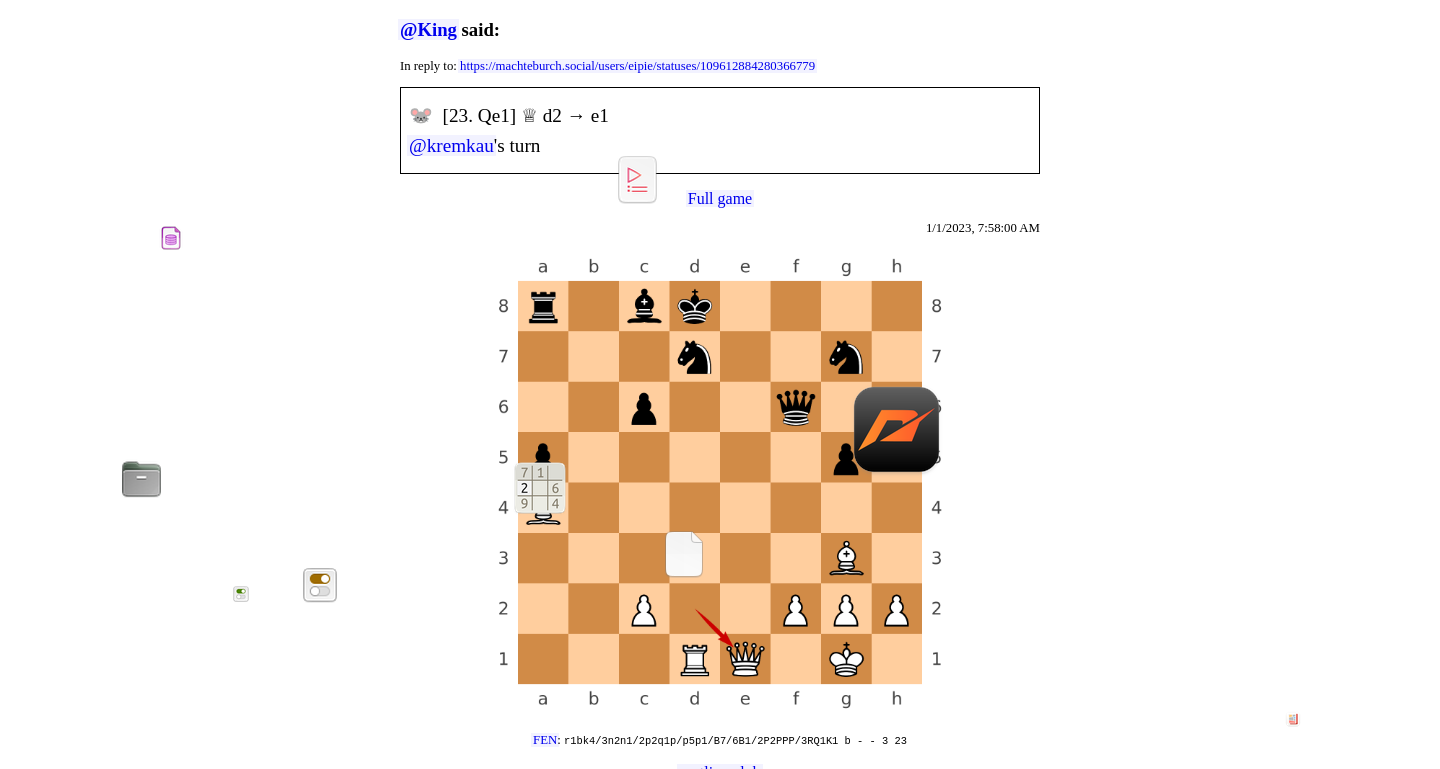 The width and height of the screenshot is (1440, 769). What do you see at coordinates (684, 554) in the screenshot?
I see `indicates an empty or zero-byte file` at bounding box center [684, 554].